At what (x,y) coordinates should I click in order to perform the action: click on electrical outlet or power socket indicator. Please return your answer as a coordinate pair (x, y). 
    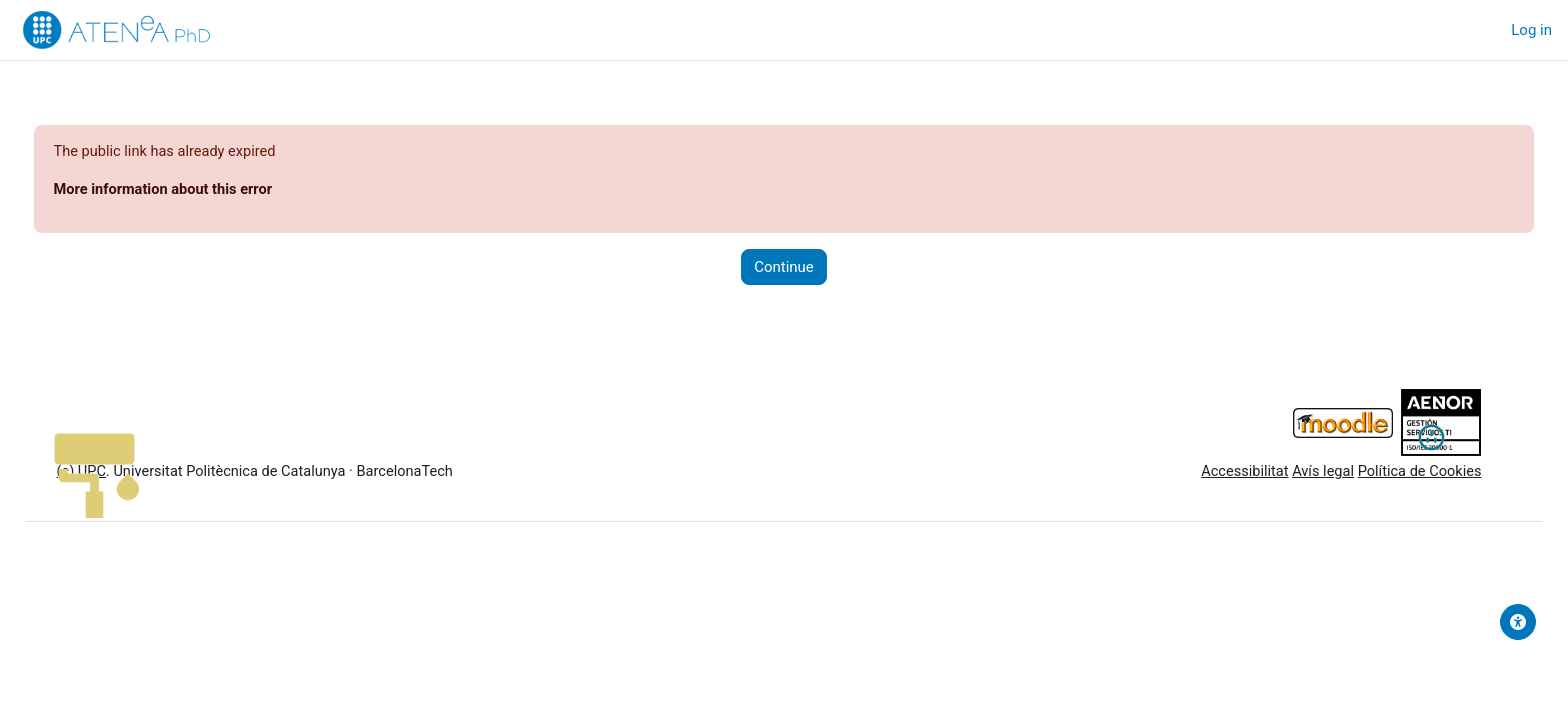
    Looking at the image, I should click on (1431, 437).